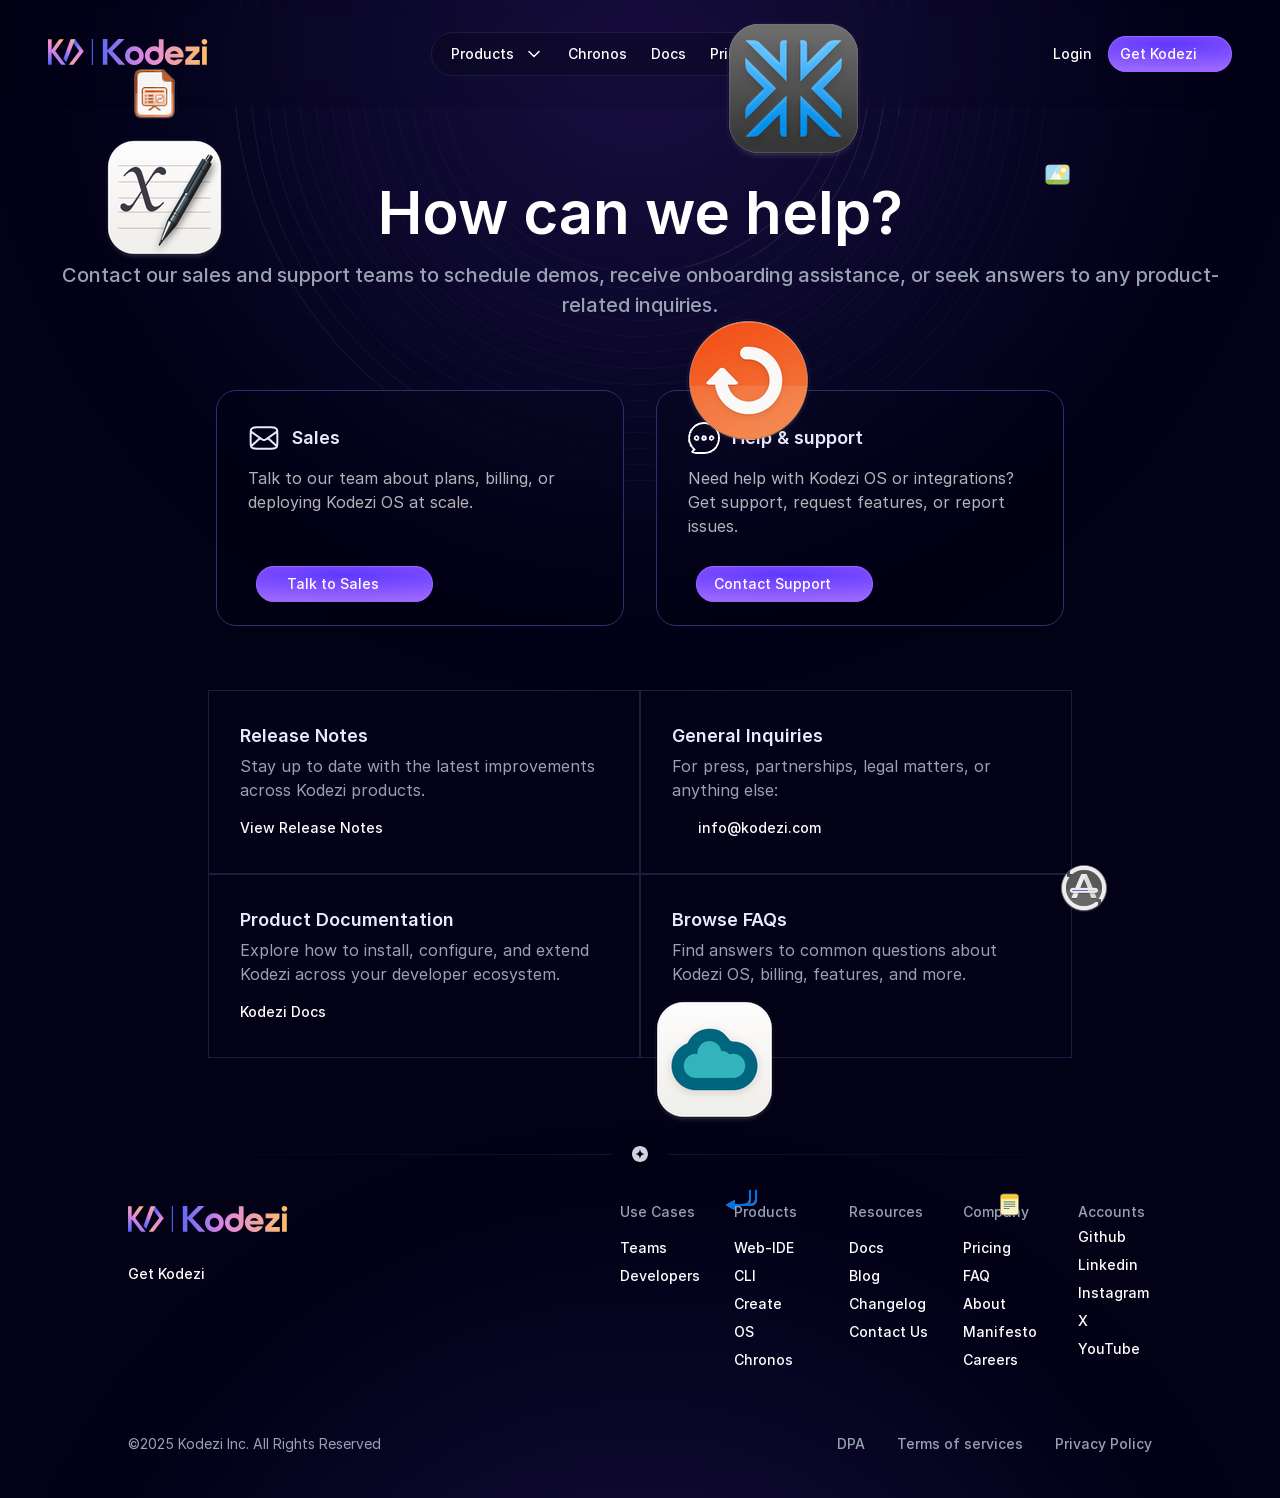 The height and width of the screenshot is (1498, 1280). I want to click on open the photos app, so click(1057, 174).